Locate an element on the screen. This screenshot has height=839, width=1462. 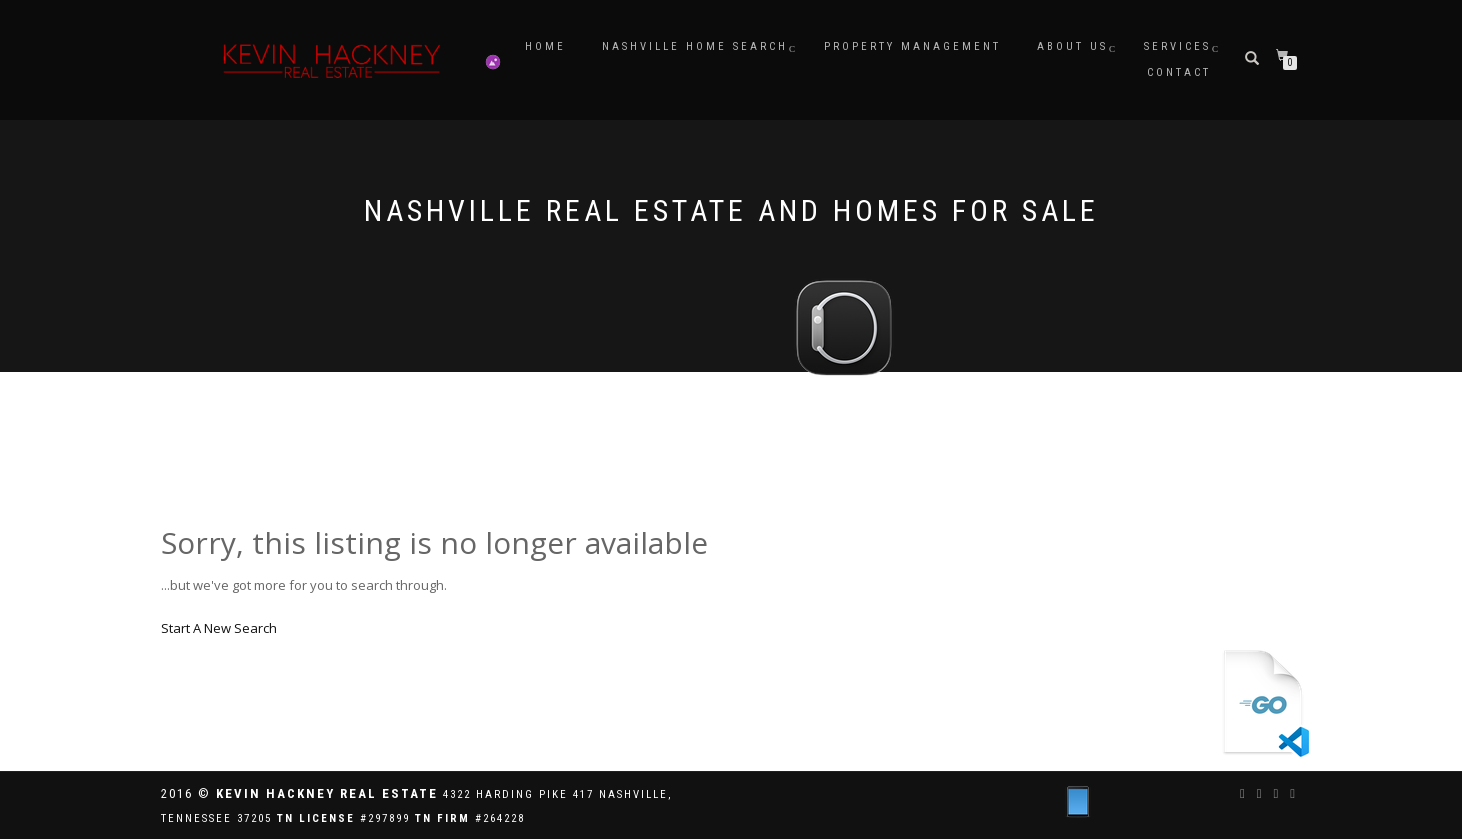
open the watch app is located at coordinates (844, 328).